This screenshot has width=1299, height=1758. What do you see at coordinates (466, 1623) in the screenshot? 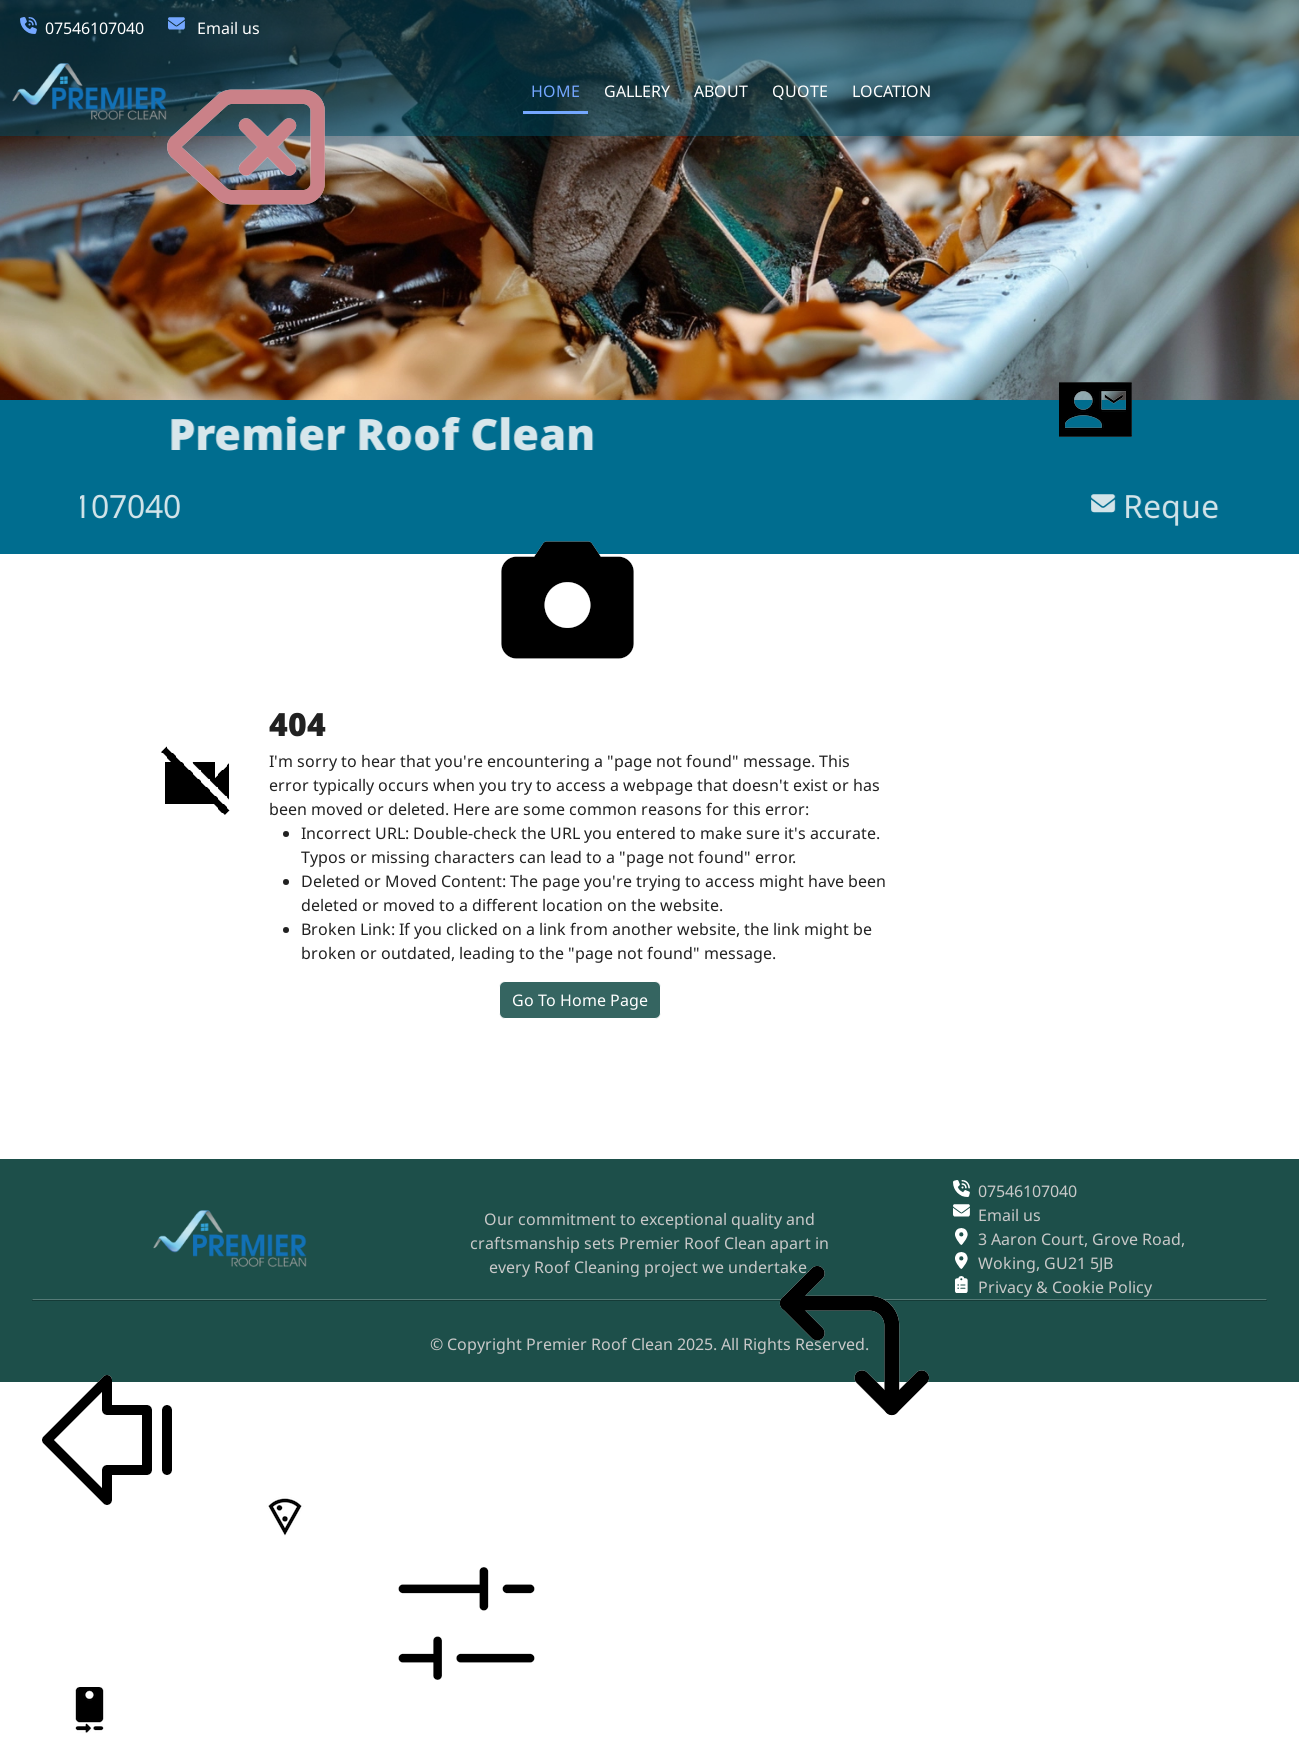
I see `adjust settings or preferences` at bounding box center [466, 1623].